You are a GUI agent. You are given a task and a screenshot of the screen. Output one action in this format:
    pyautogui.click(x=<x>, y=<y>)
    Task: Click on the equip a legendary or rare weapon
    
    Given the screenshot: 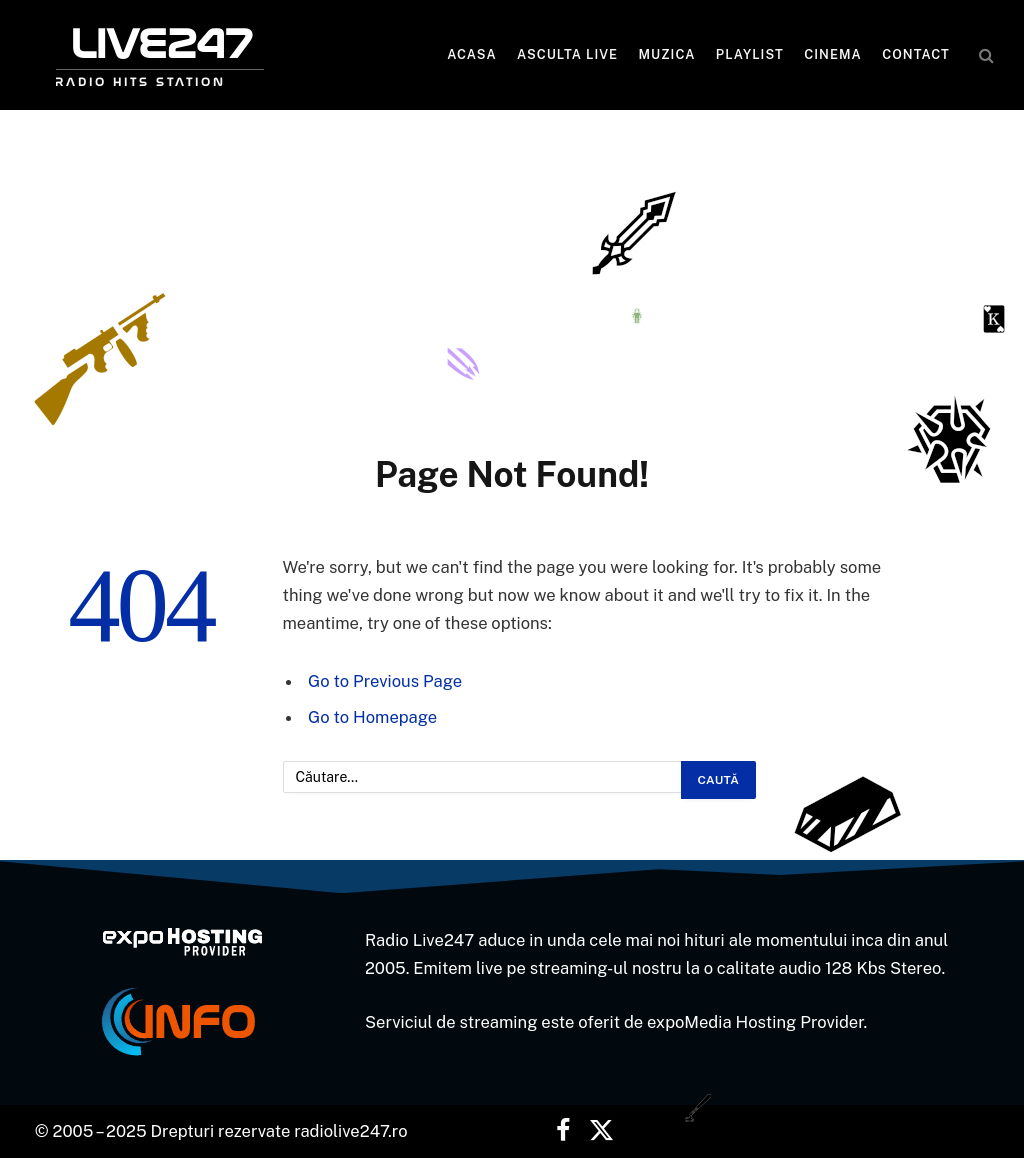 What is the action you would take?
    pyautogui.click(x=634, y=233)
    